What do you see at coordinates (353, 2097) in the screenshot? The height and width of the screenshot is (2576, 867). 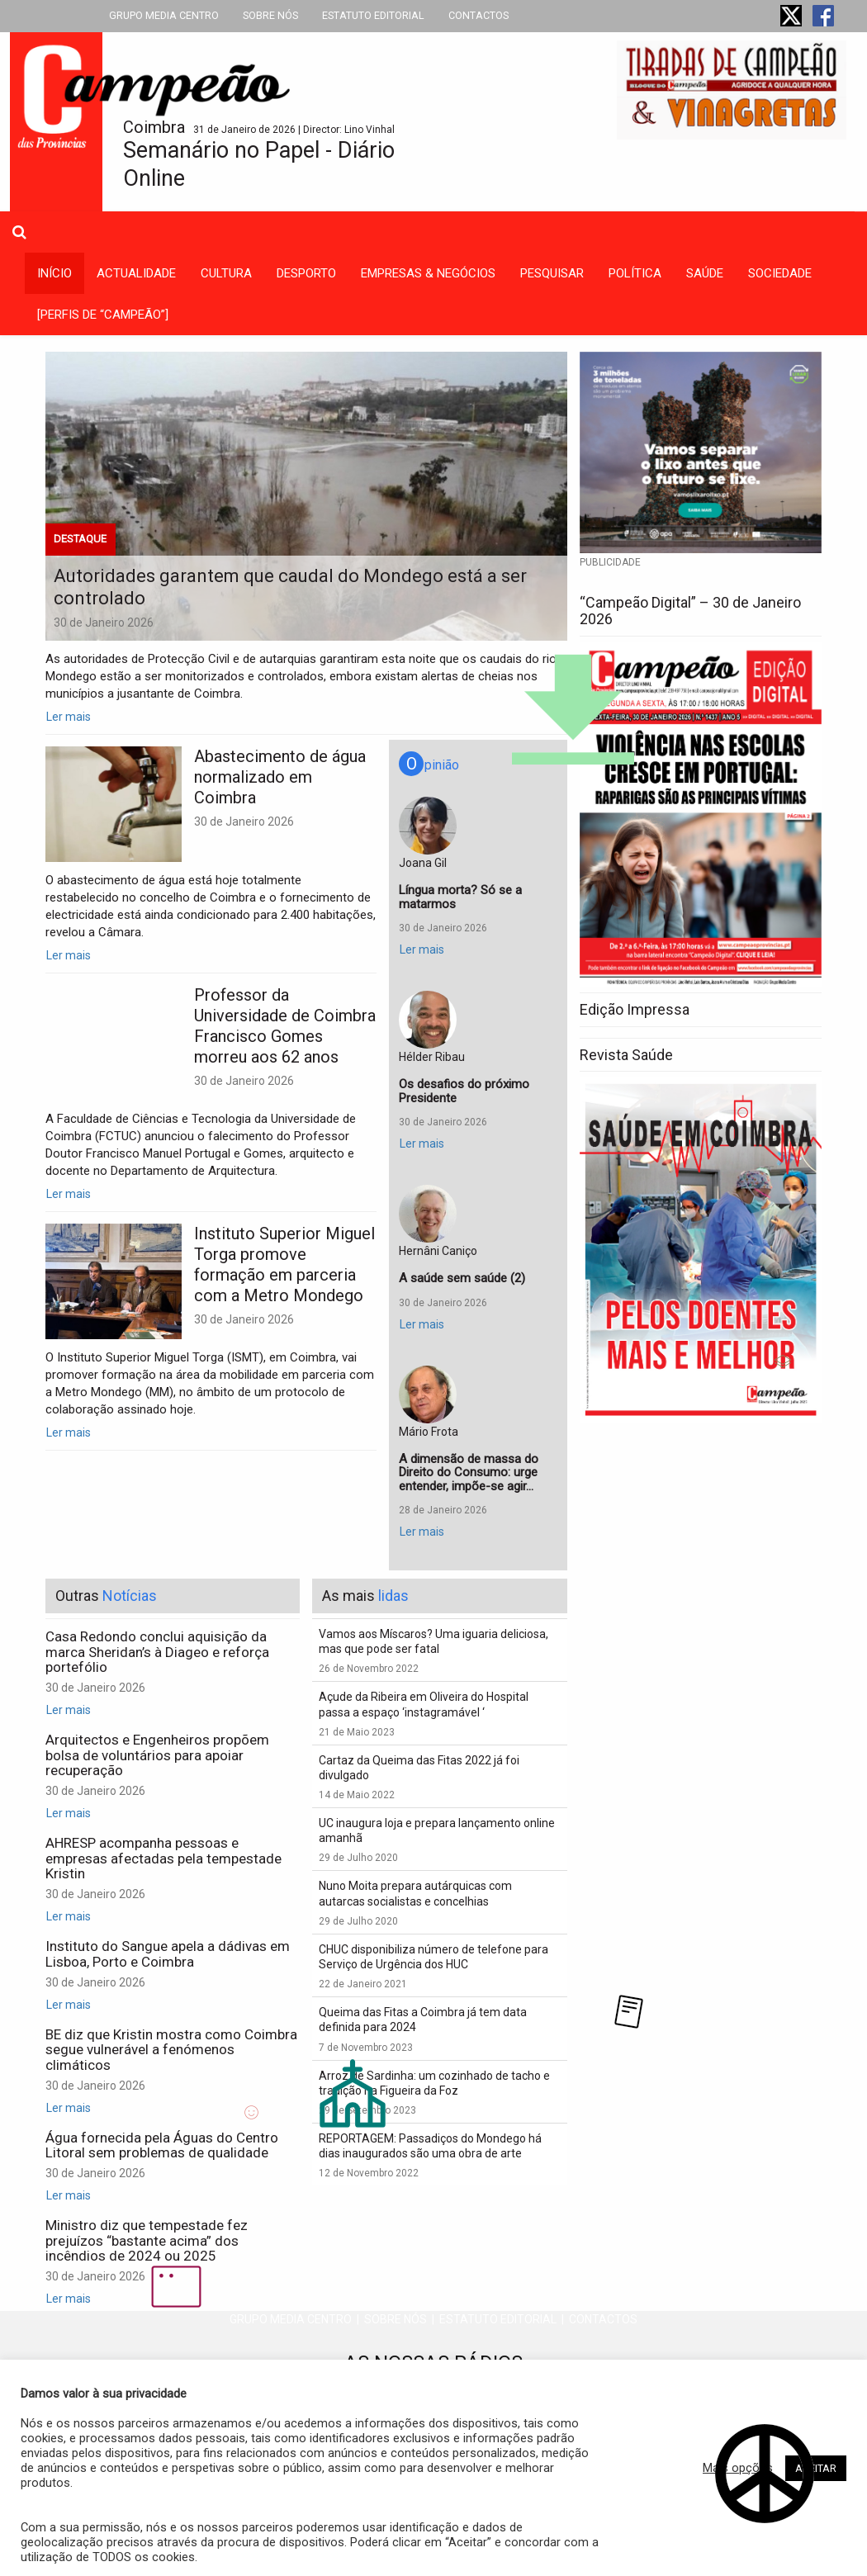 I see `indicates a nearby church or place of worship` at bounding box center [353, 2097].